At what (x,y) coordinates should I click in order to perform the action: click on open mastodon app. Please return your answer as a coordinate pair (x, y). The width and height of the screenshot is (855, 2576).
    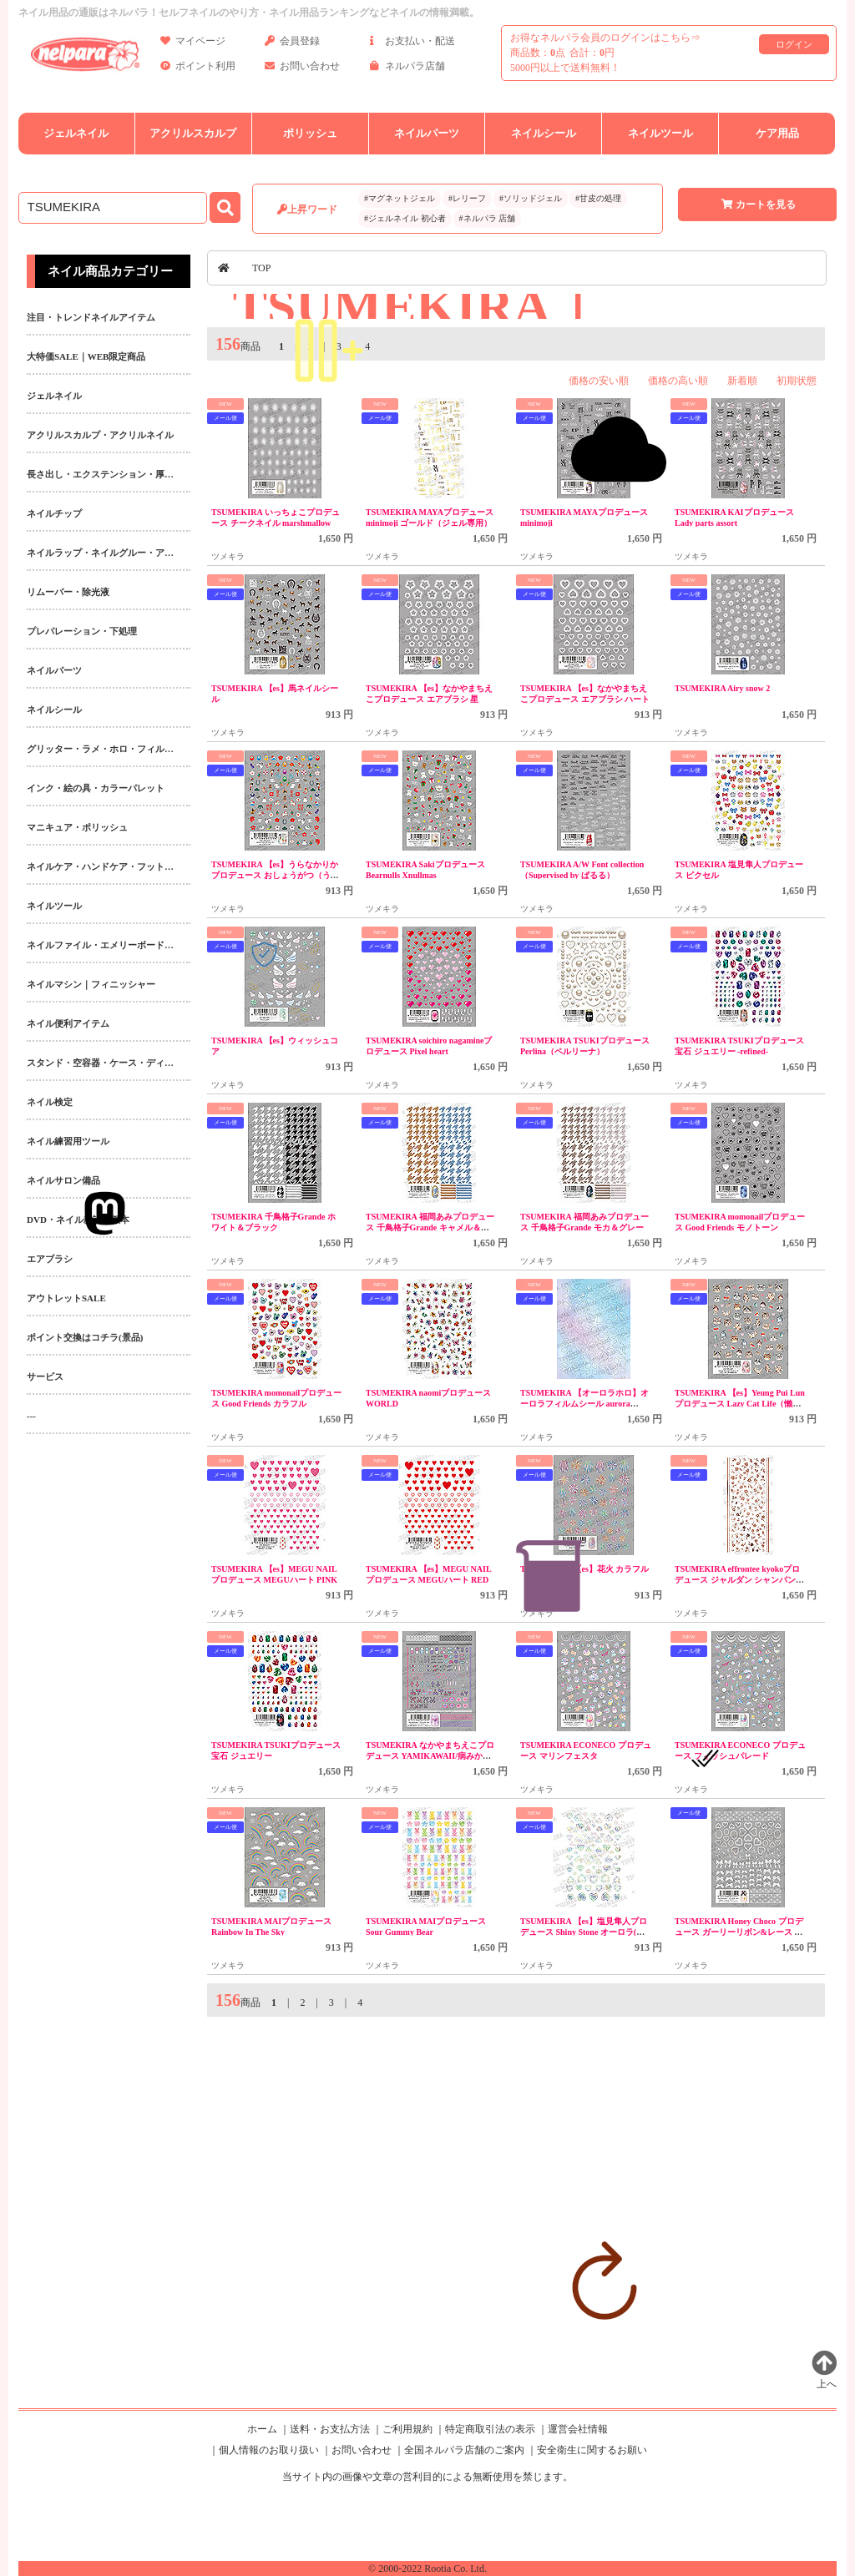
    Looking at the image, I should click on (104, 1213).